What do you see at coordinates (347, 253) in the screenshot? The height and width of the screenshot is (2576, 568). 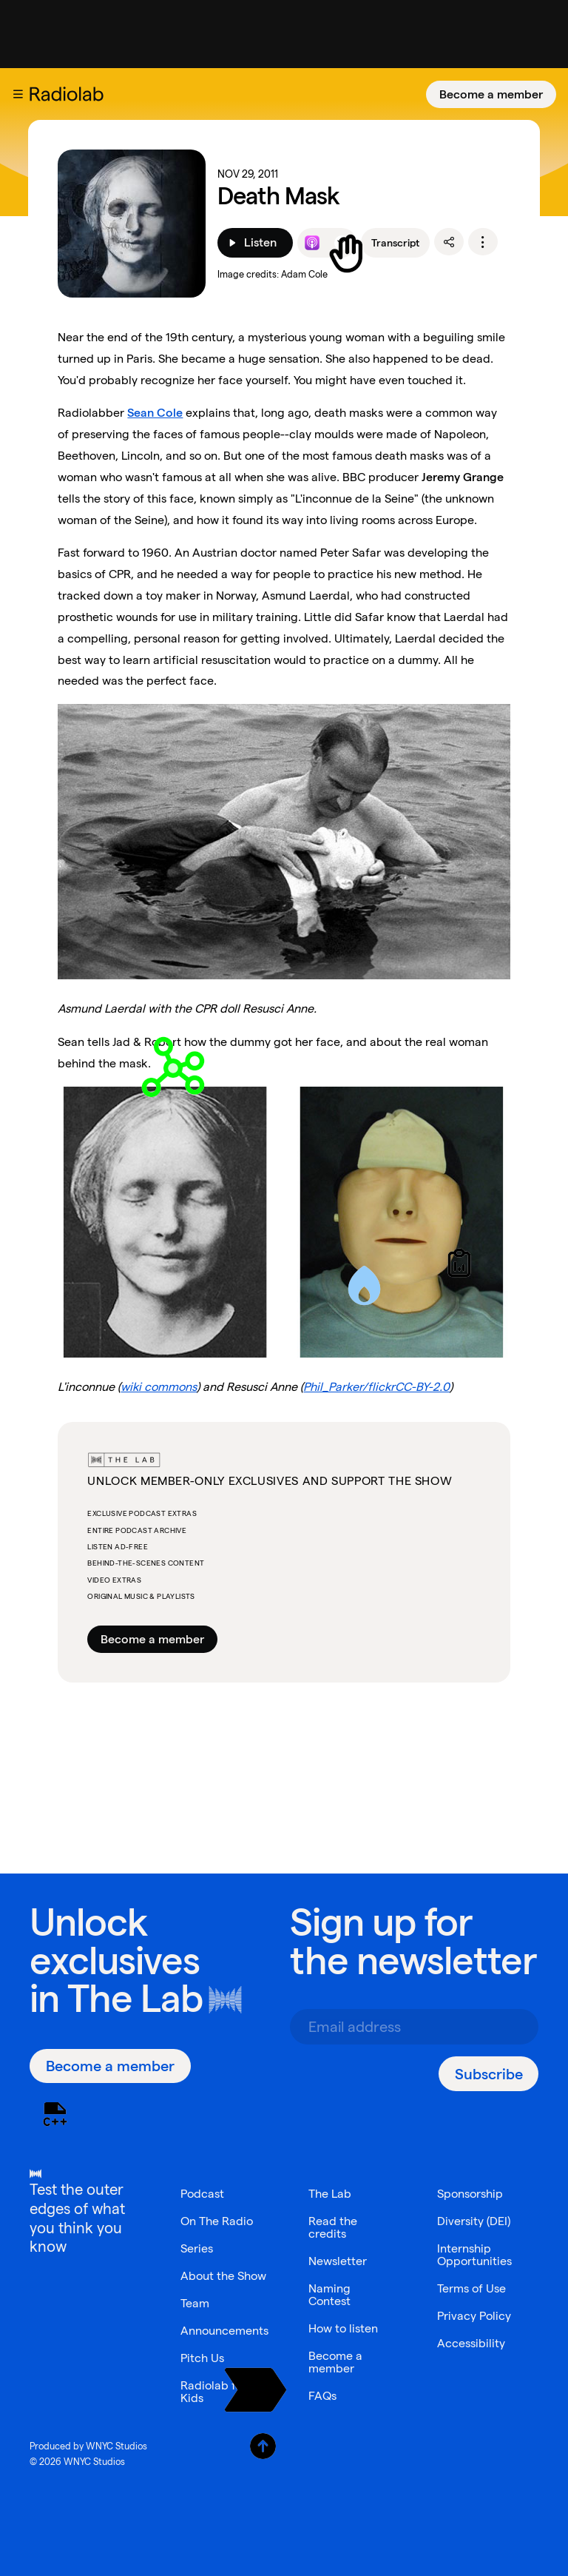 I see `stop or pause an action` at bounding box center [347, 253].